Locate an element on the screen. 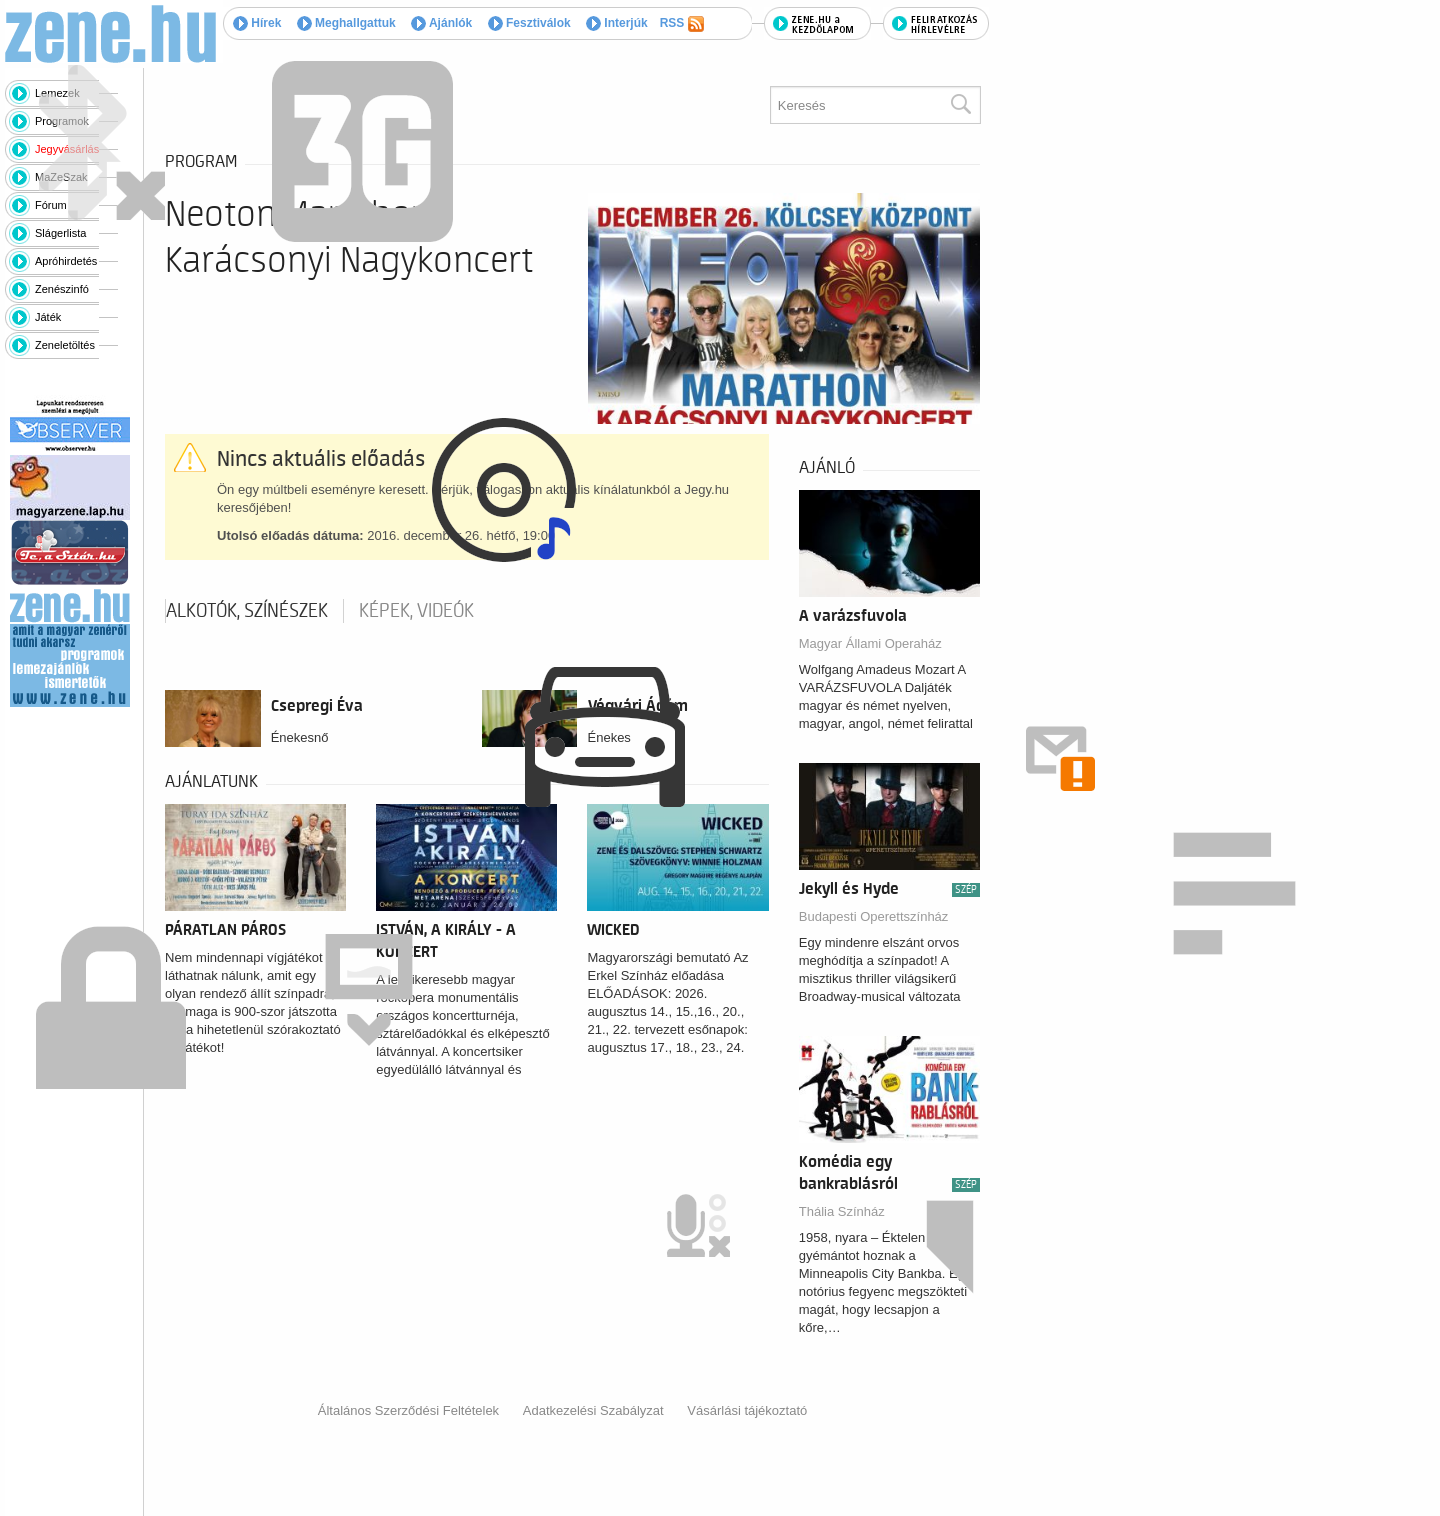  audio CD or music disc is located at coordinates (504, 490).